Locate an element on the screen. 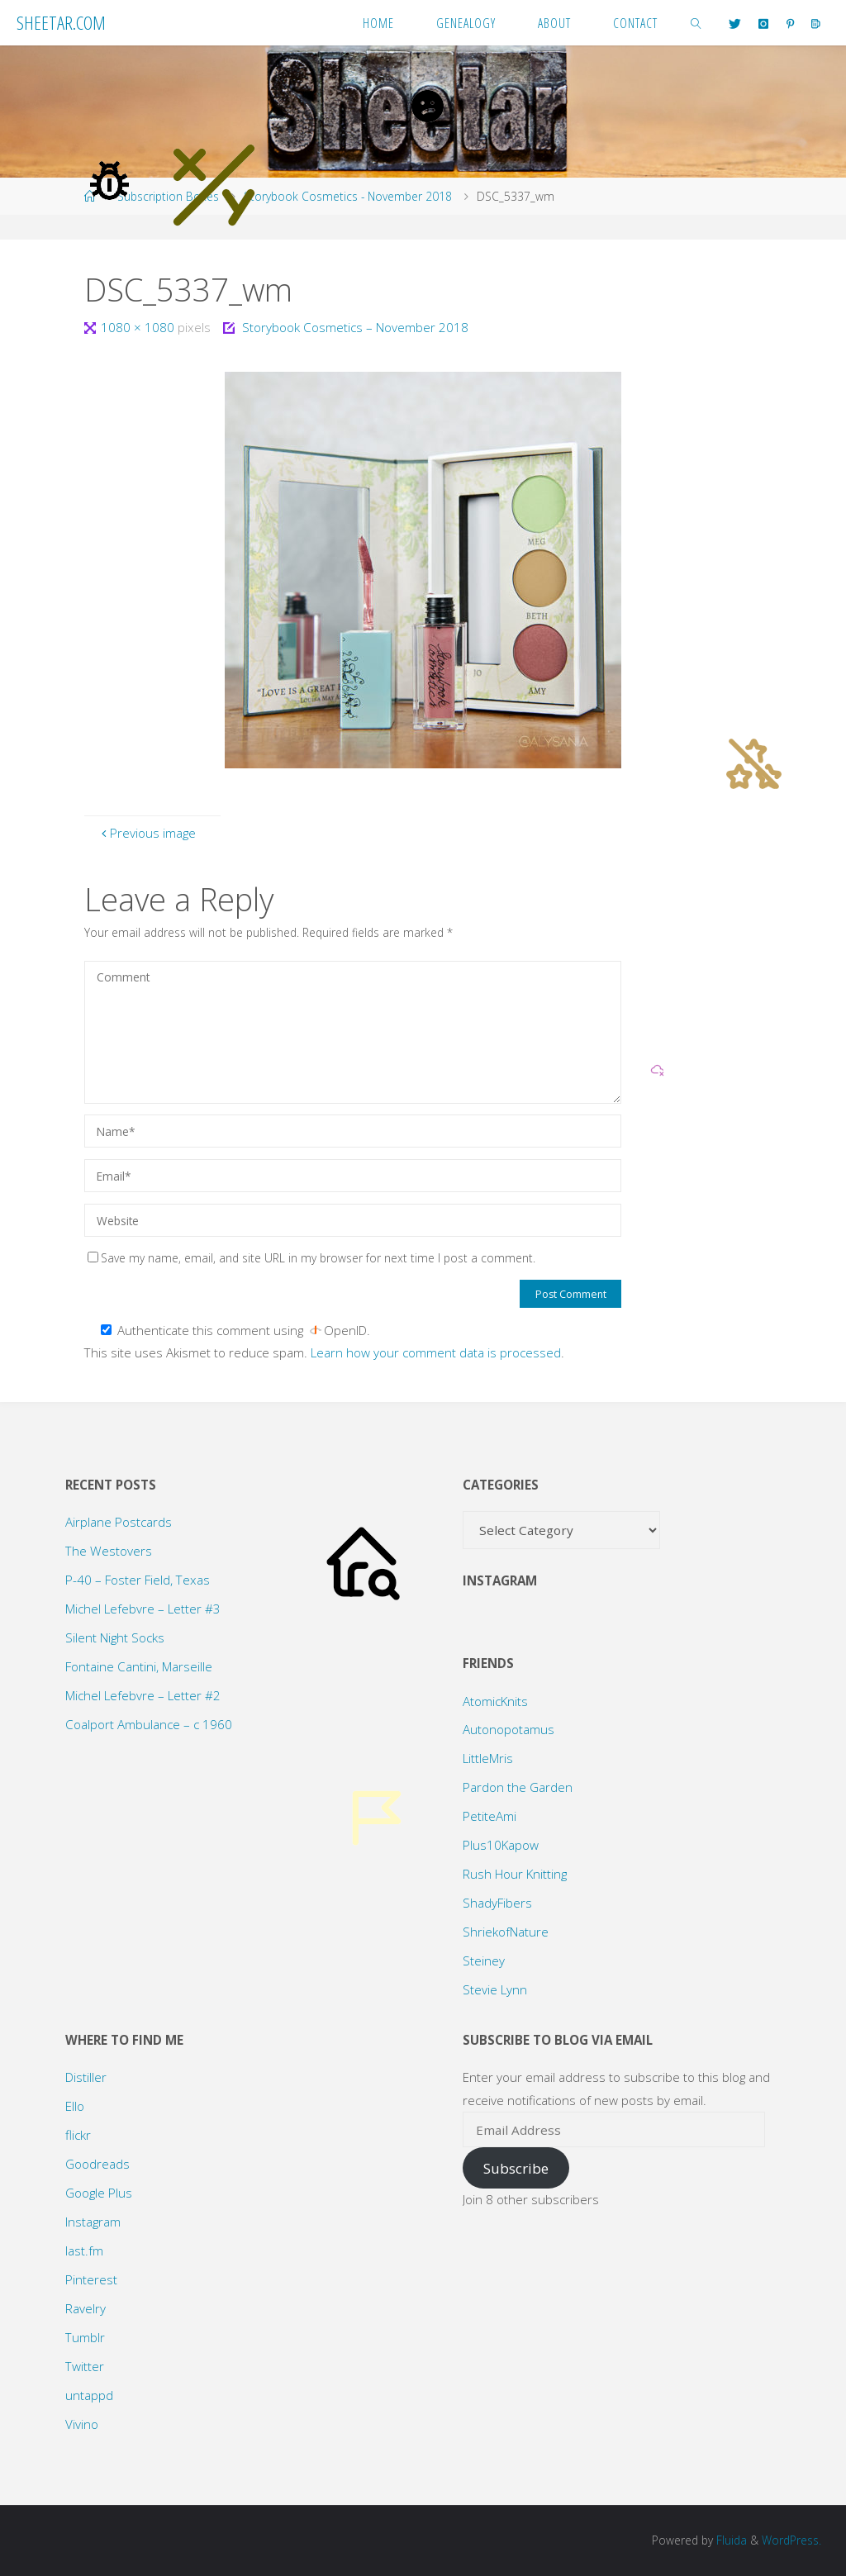 This screenshot has height=2576, width=846. perform division calculation is located at coordinates (214, 185).